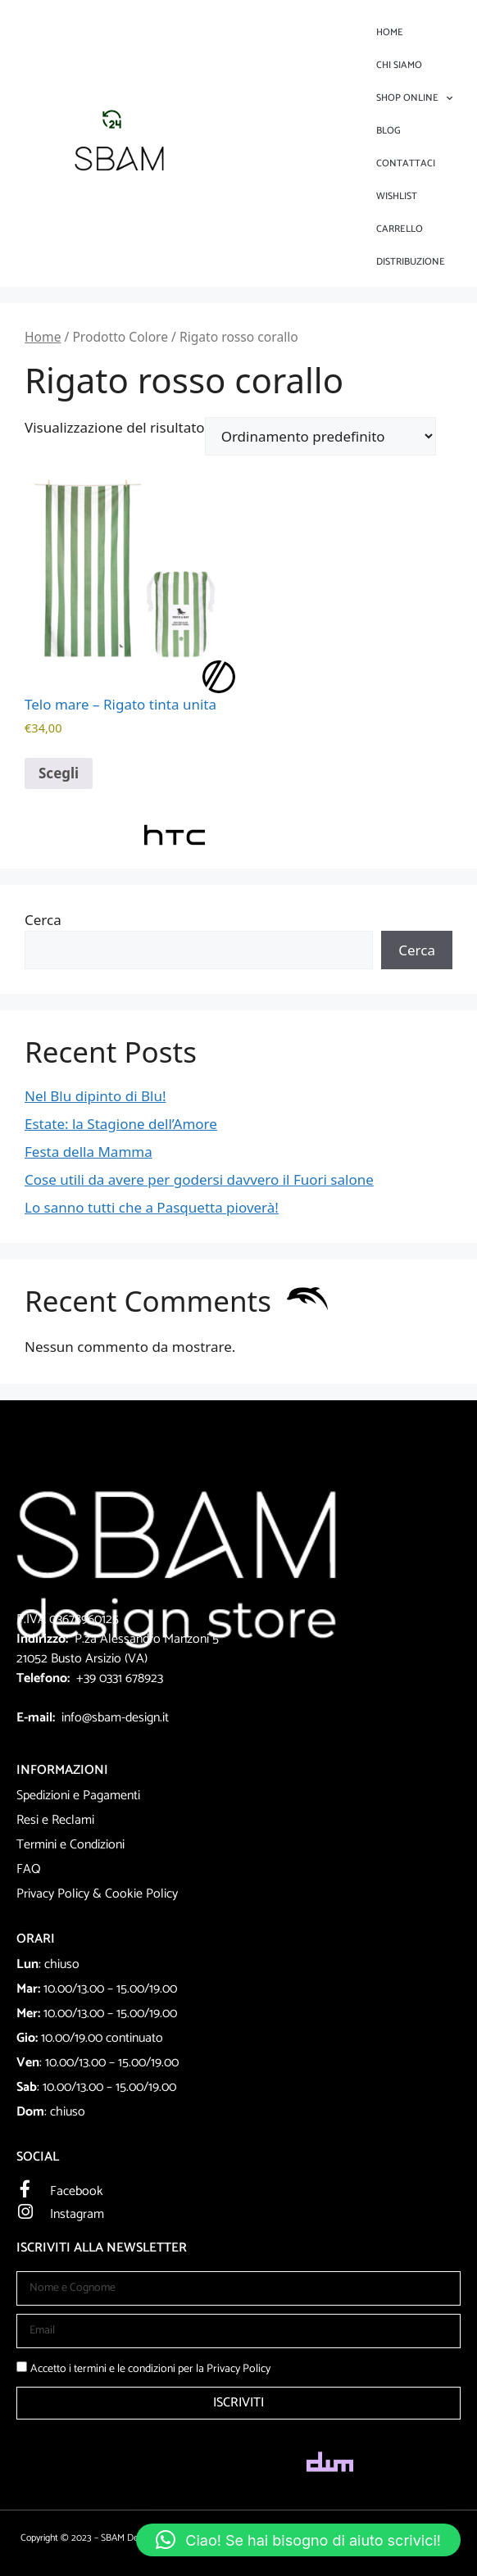 This screenshot has width=477, height=2576. What do you see at coordinates (175, 835) in the screenshot?
I see `HTC brand logo` at bounding box center [175, 835].